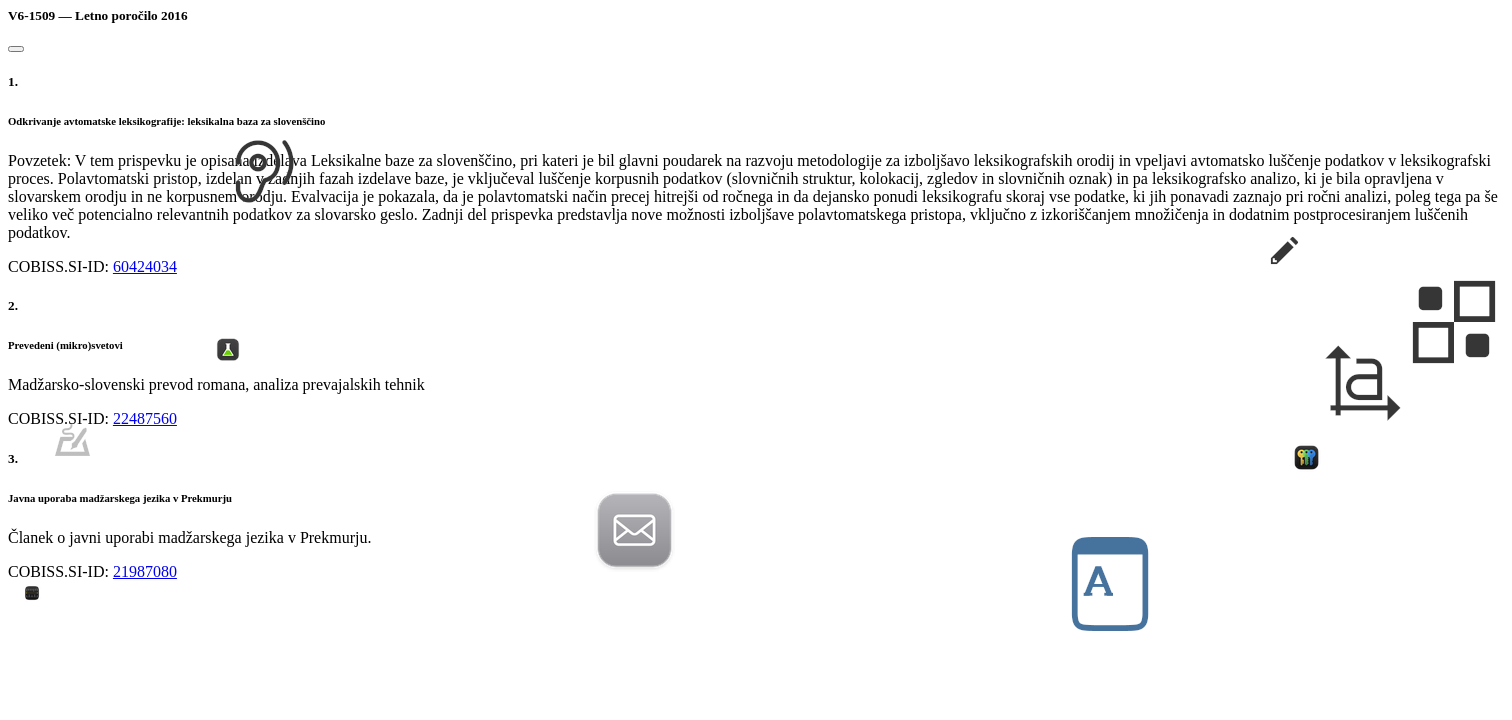  I want to click on open the Measure app, so click(32, 593).